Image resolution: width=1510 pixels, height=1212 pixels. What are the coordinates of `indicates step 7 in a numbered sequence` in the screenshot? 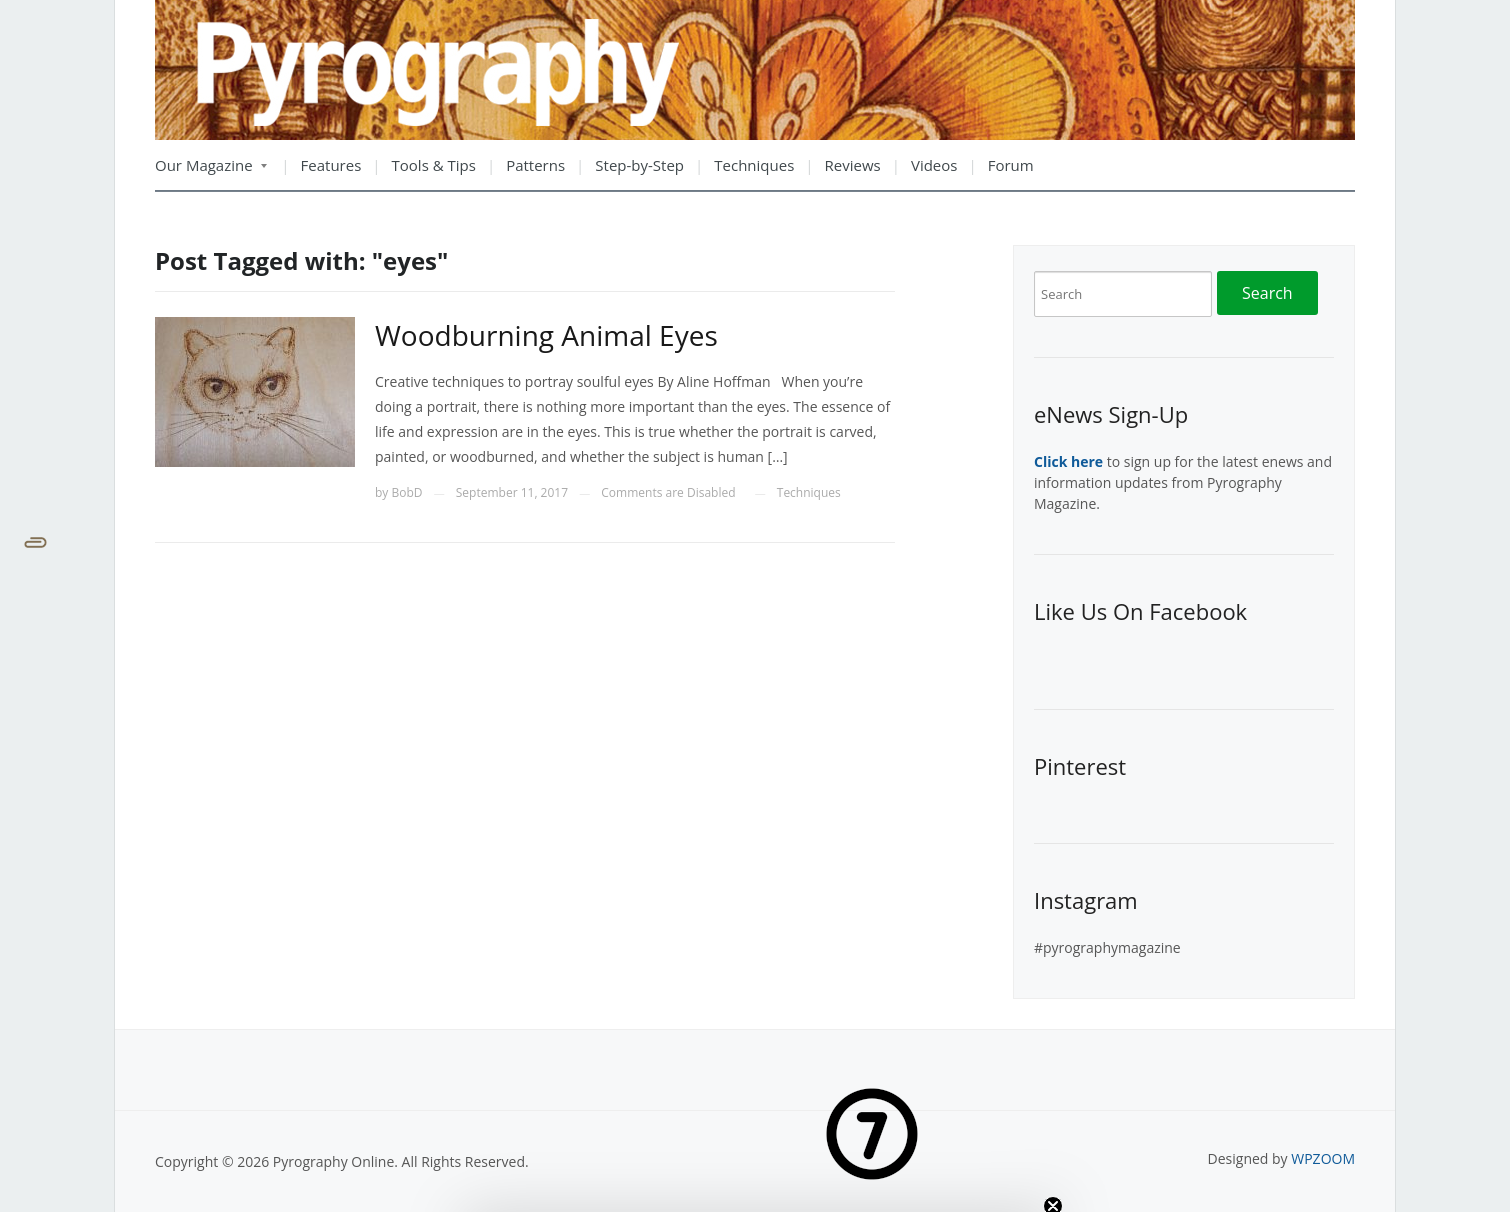 It's located at (872, 1134).